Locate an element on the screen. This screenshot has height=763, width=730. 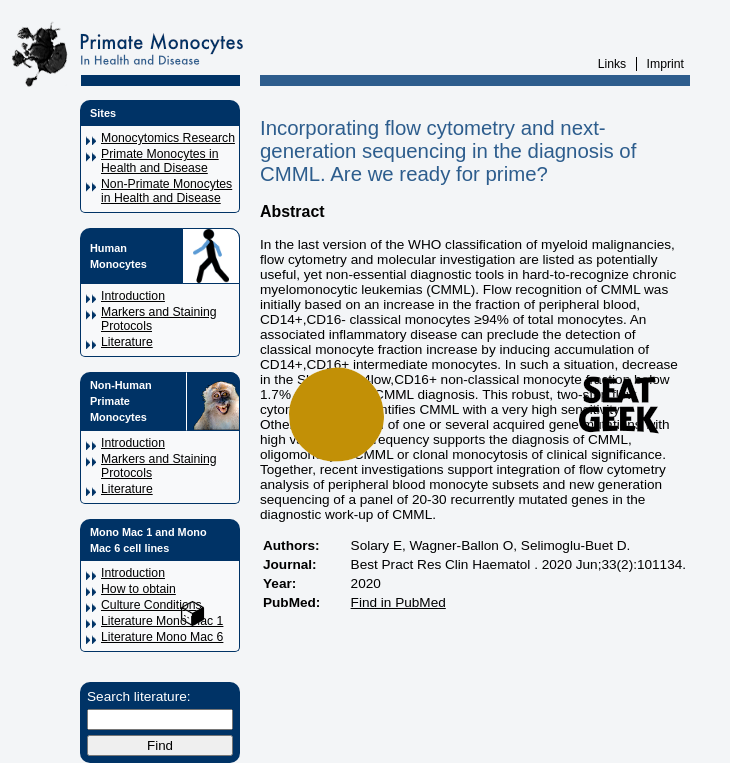
opentofu infrastructure as code platform is located at coordinates (192, 613).